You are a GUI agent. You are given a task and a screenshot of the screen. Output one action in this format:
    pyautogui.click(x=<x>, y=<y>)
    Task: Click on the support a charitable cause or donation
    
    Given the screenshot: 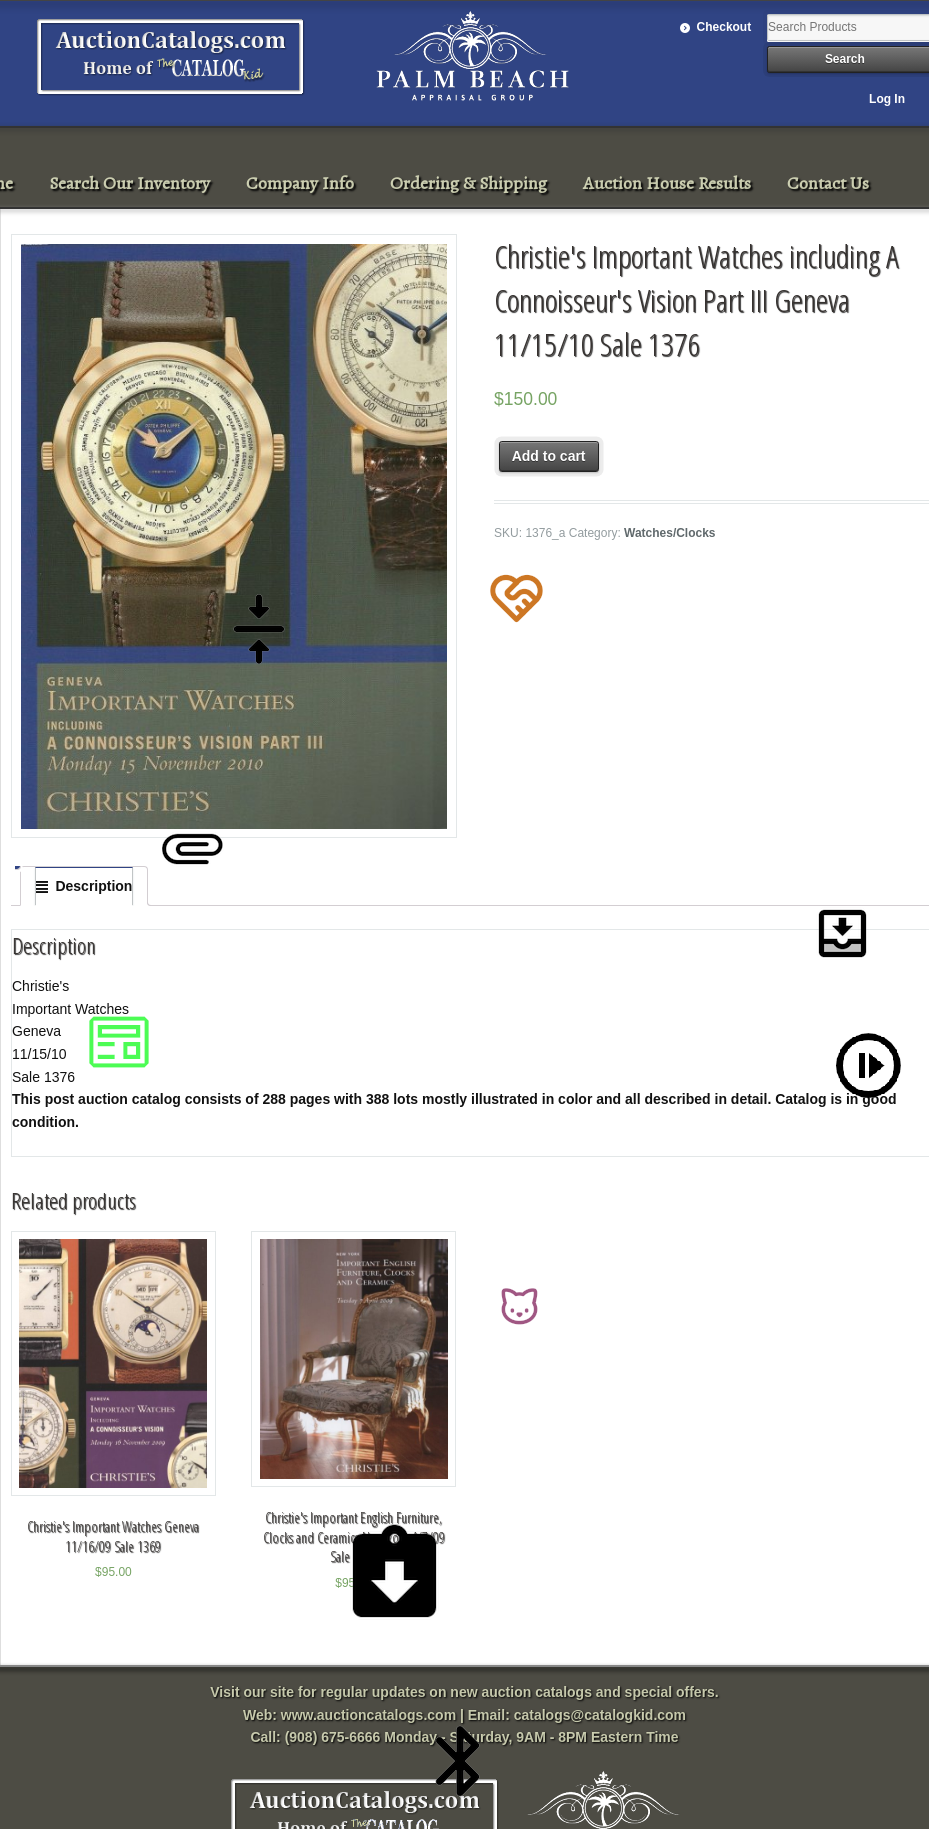 What is the action you would take?
    pyautogui.click(x=516, y=598)
    